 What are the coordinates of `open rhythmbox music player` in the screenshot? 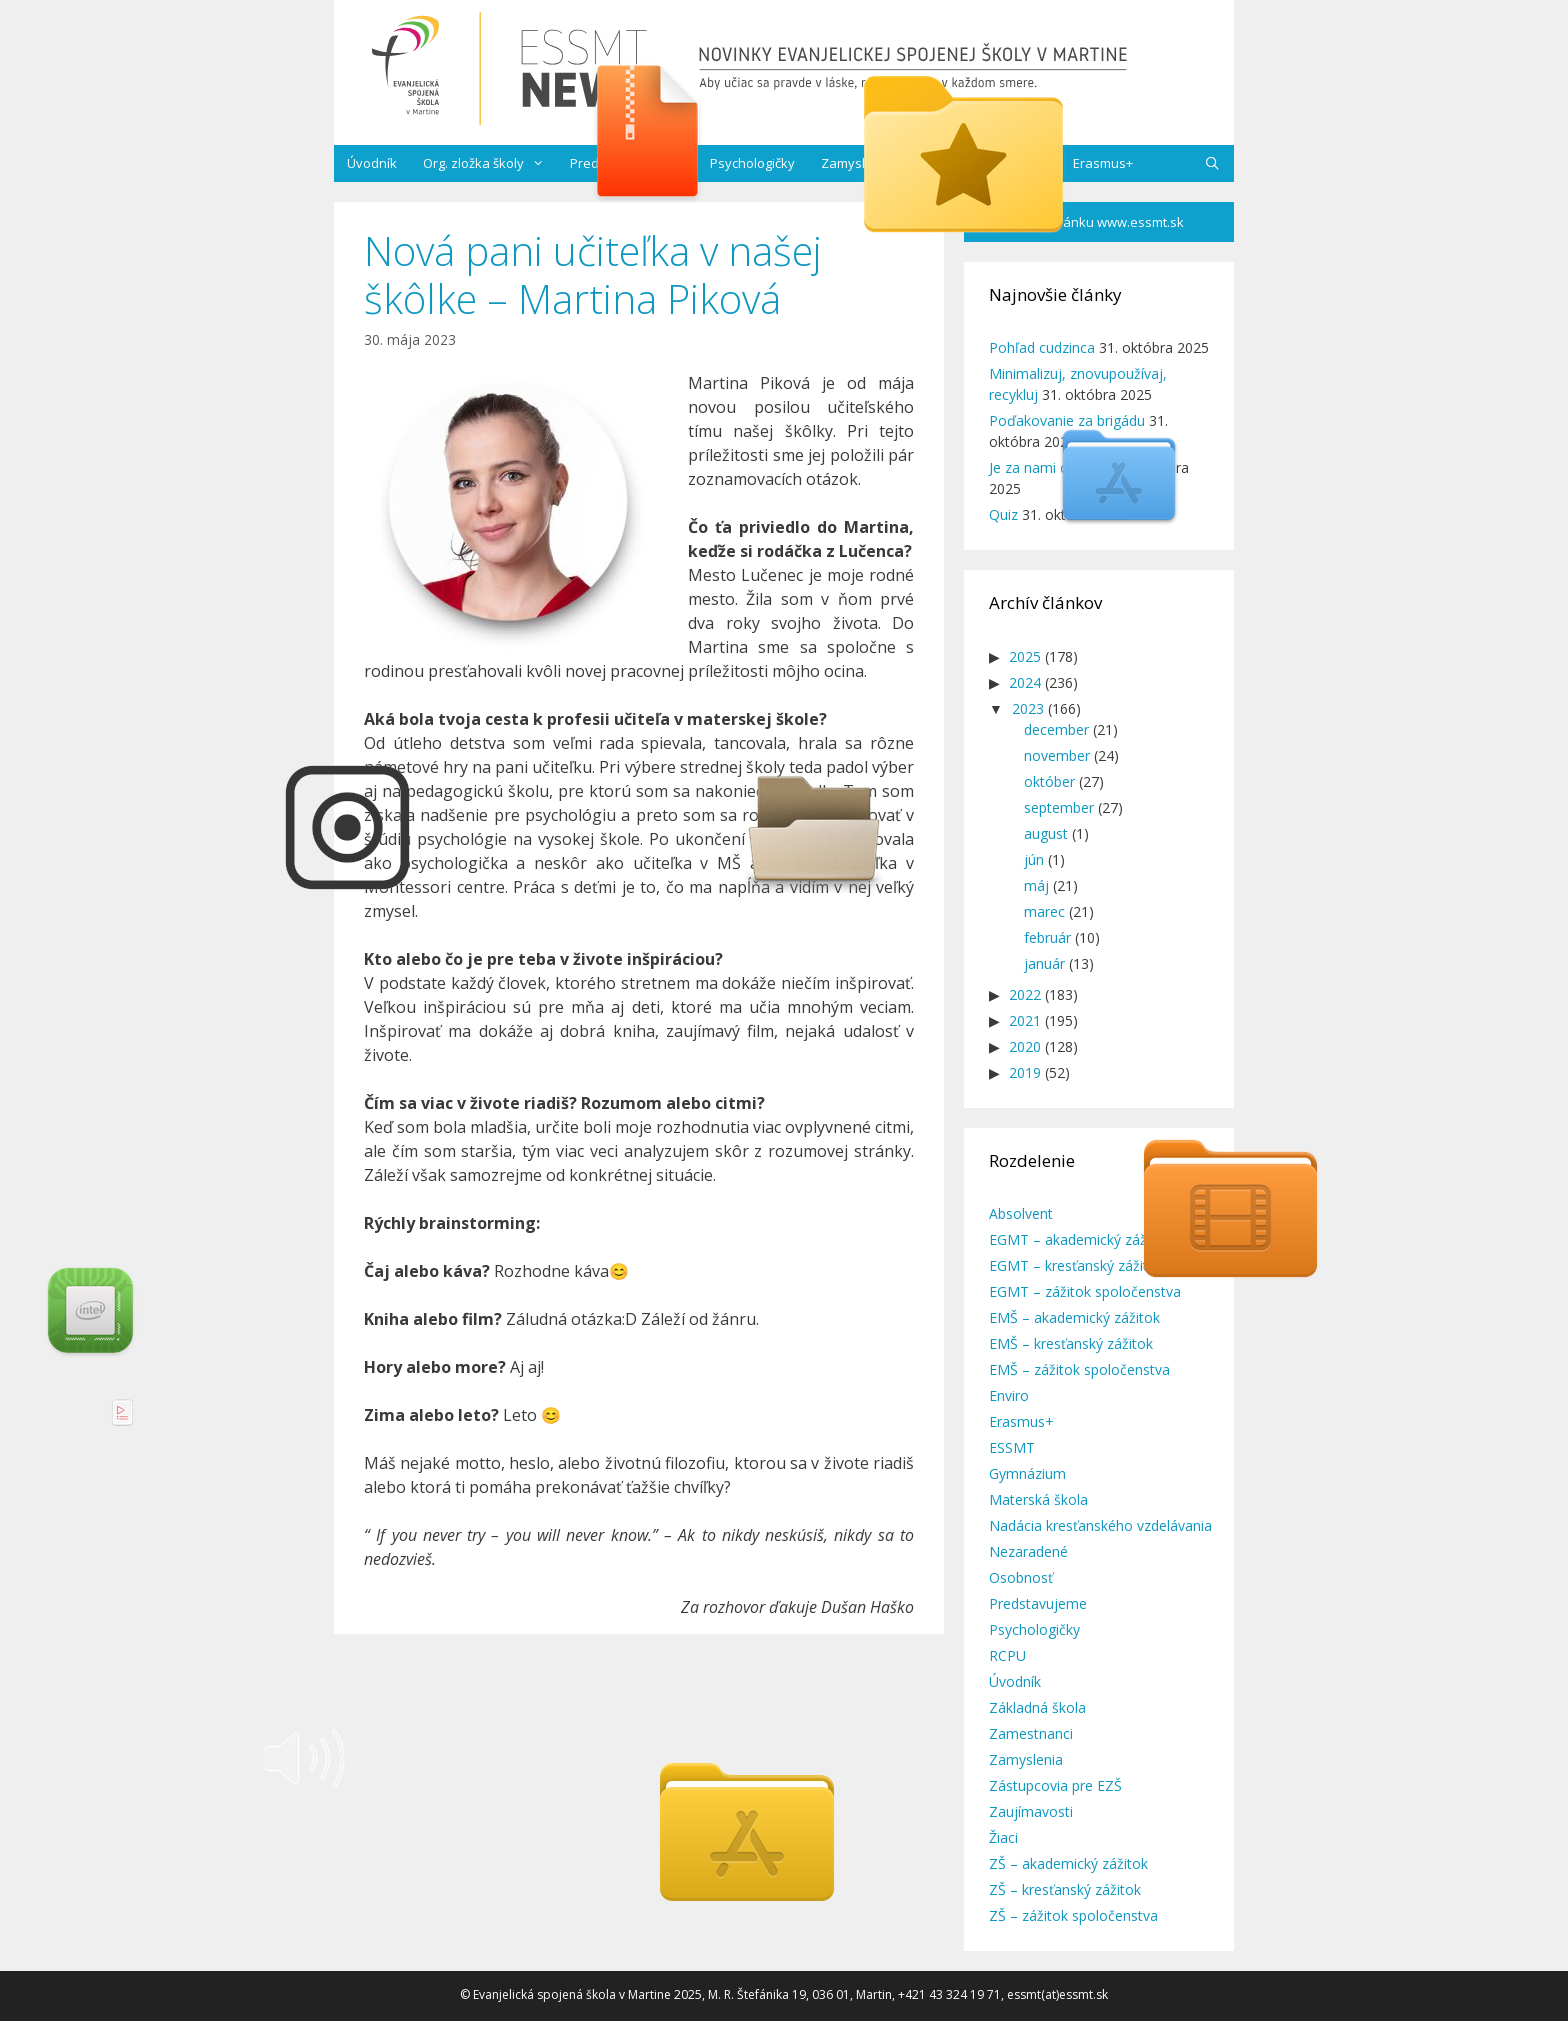 It's located at (347, 827).